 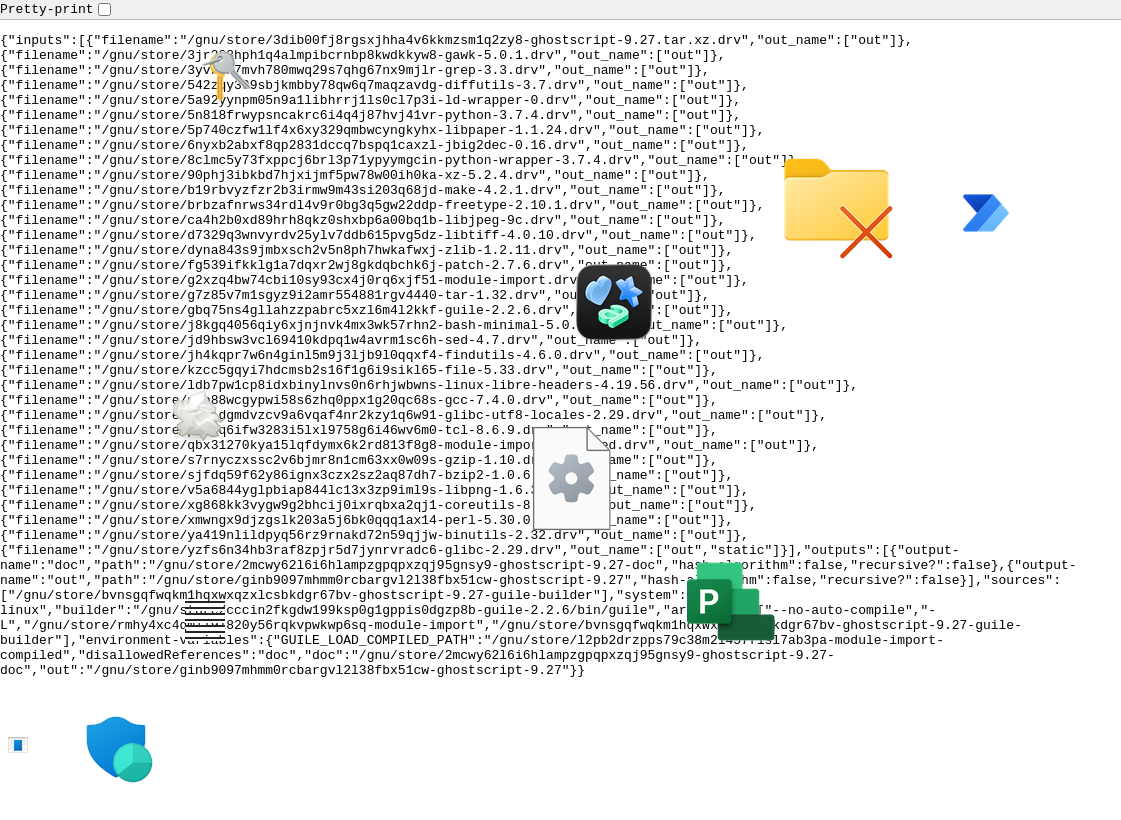 I want to click on open configuration file settings, so click(x=571, y=478).